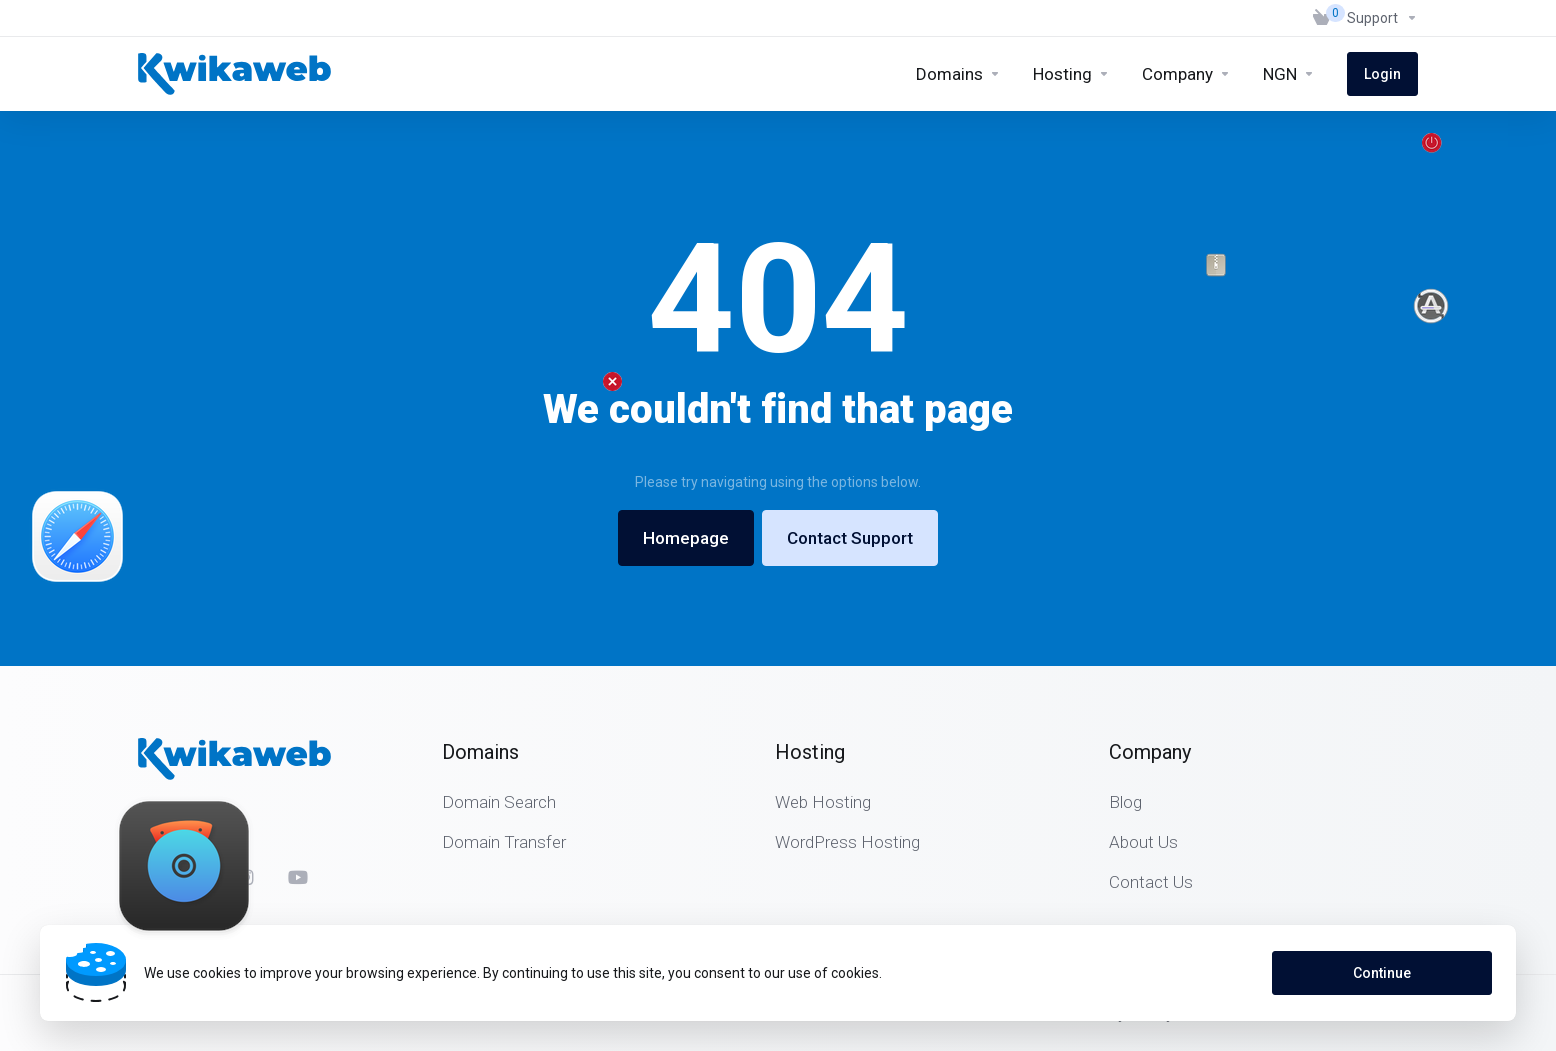 The height and width of the screenshot is (1051, 1556). What do you see at coordinates (77, 536) in the screenshot?
I see `open the web browser app` at bounding box center [77, 536].